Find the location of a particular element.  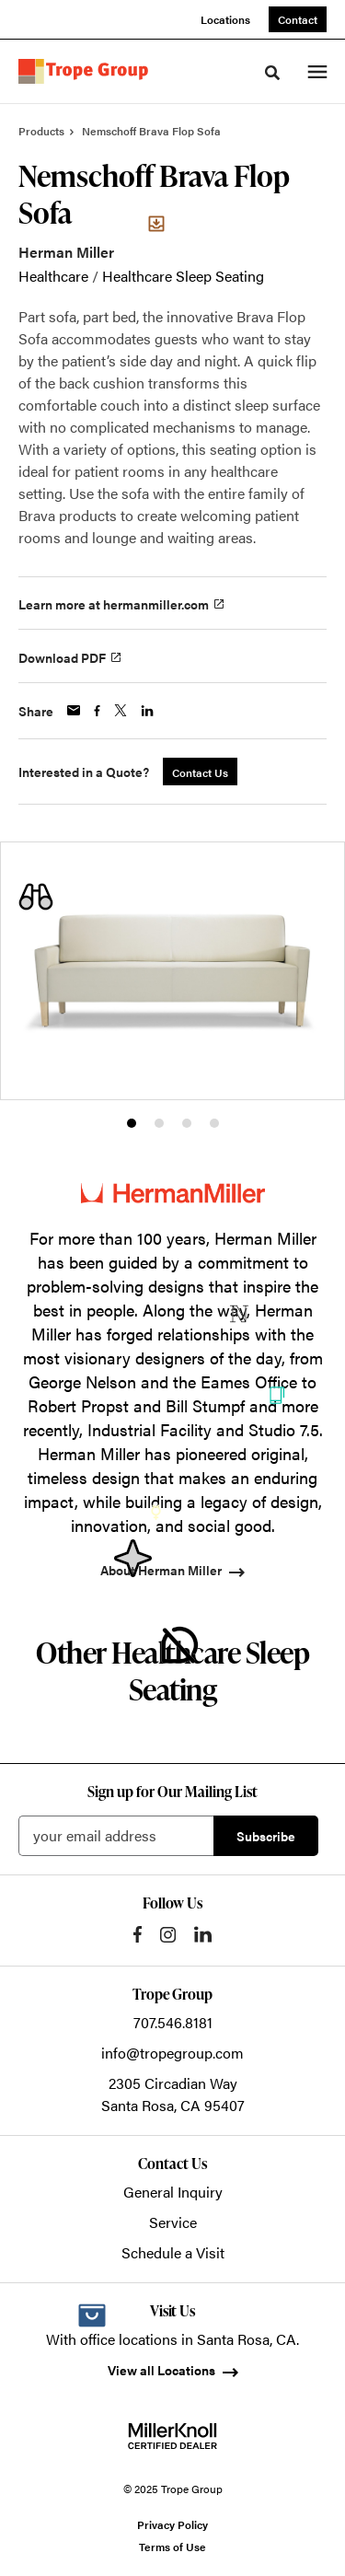

indicates mercury as a planetary or astrological symbol is located at coordinates (155, 1512).